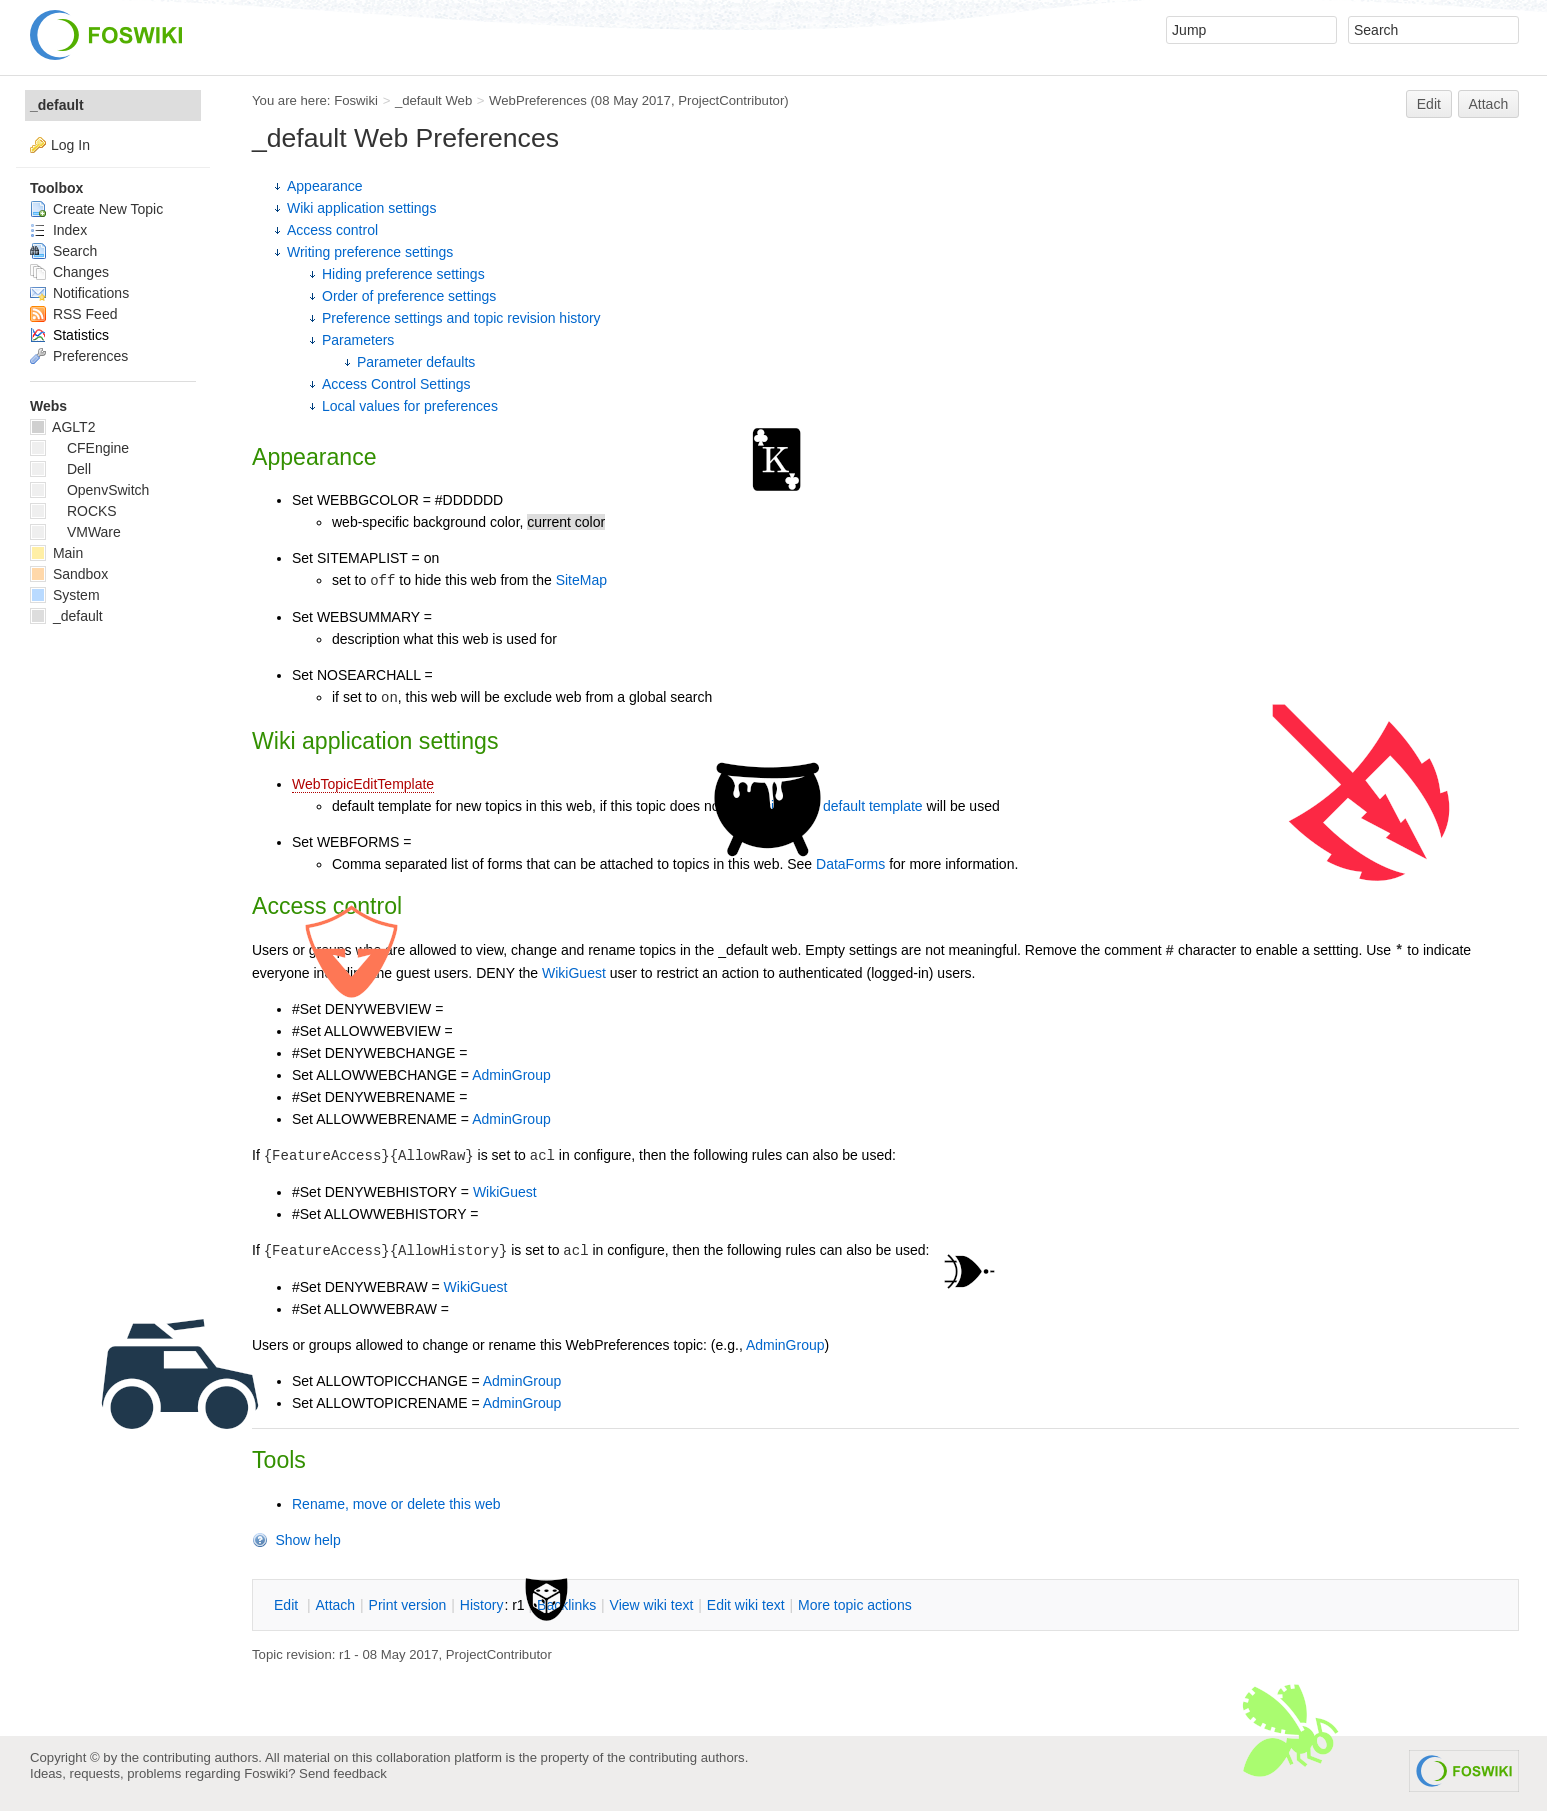 This screenshot has height=1811, width=1547. What do you see at coordinates (776, 459) in the screenshot?
I see `king of clubs playing card` at bounding box center [776, 459].